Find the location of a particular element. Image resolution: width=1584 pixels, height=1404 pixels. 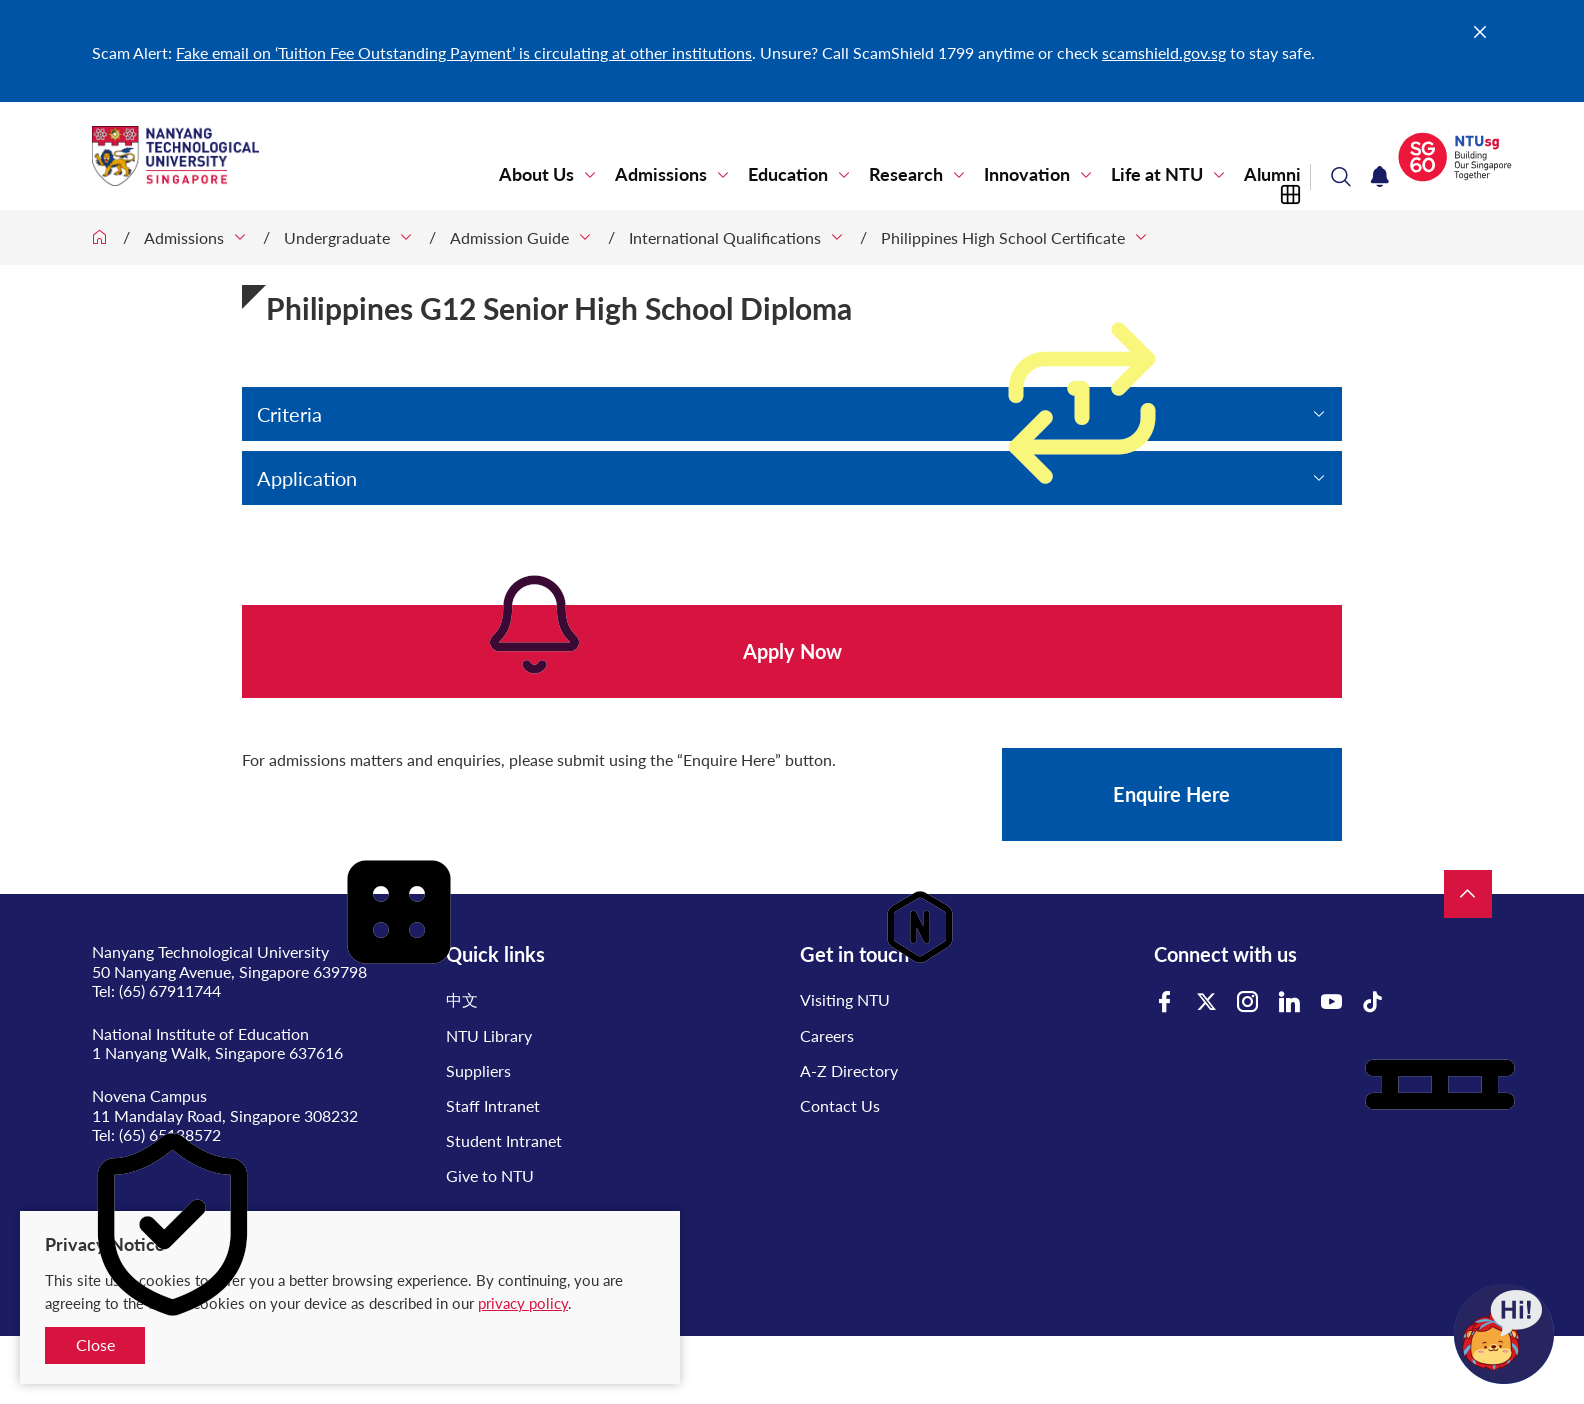

roll or randomize with a value of four is located at coordinates (399, 912).